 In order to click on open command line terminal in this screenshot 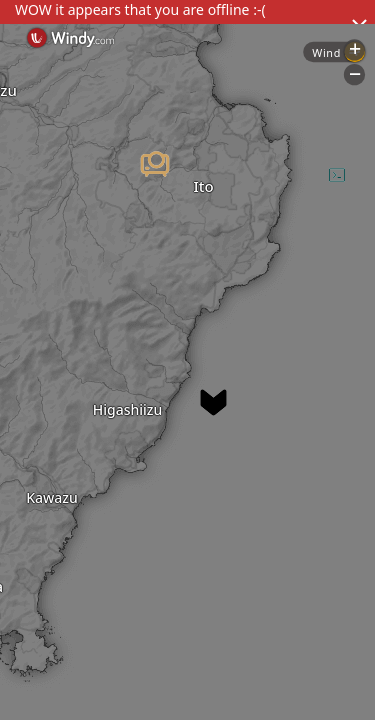, I will do `click(337, 175)`.